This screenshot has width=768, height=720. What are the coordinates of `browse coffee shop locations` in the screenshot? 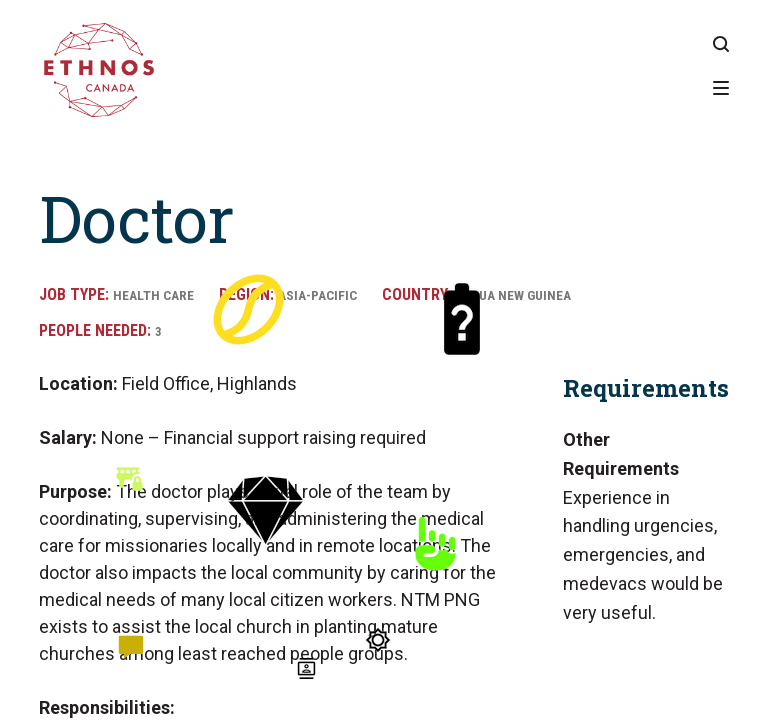 It's located at (248, 309).